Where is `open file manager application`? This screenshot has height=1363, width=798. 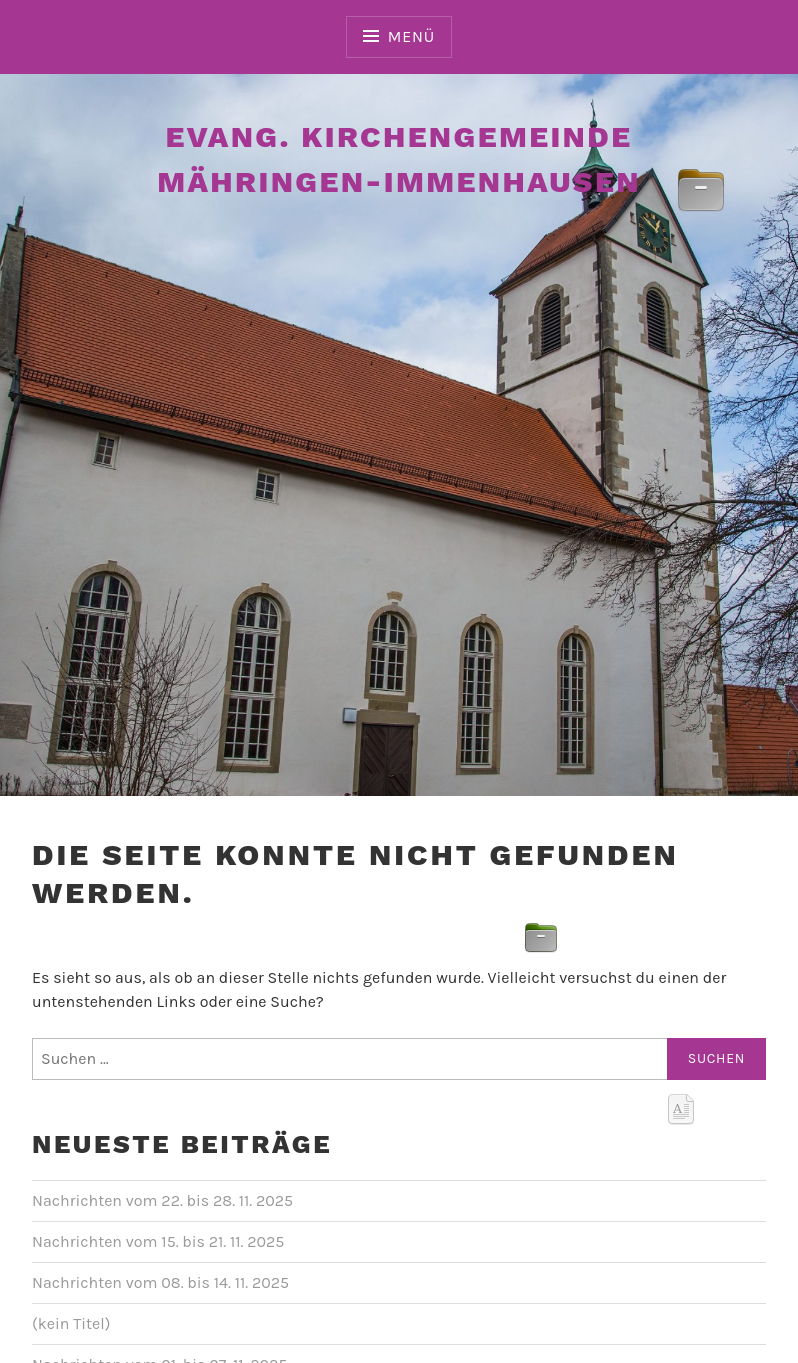 open file manager application is located at coordinates (541, 937).